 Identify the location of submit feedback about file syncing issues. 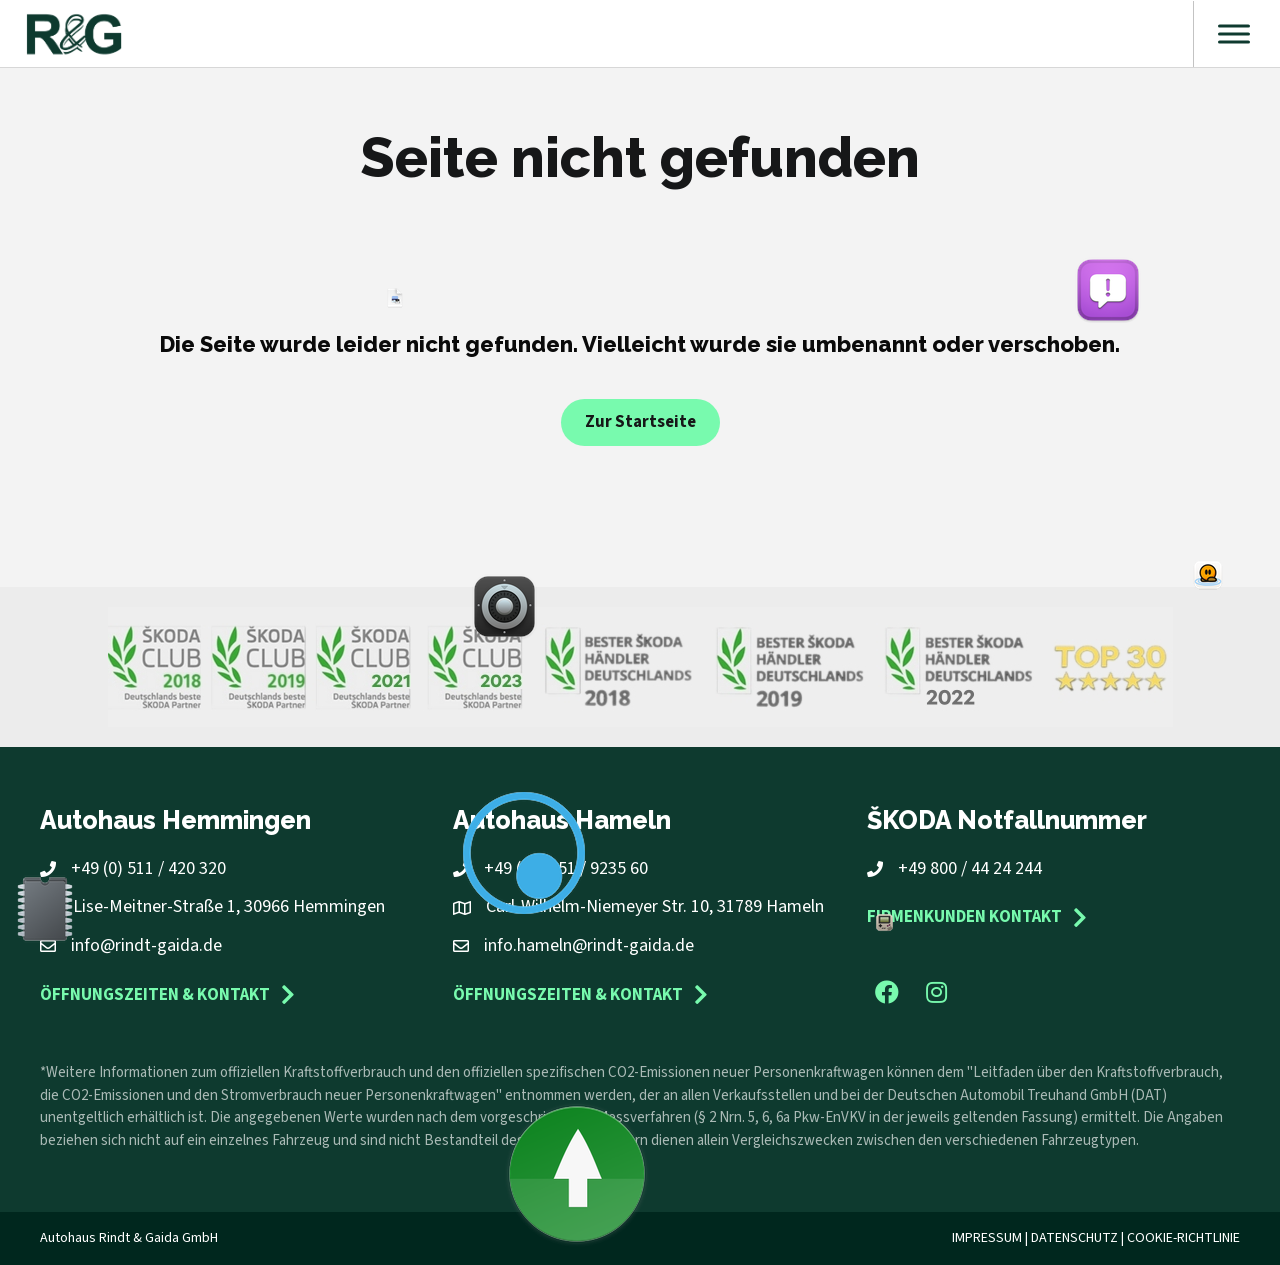
(1108, 290).